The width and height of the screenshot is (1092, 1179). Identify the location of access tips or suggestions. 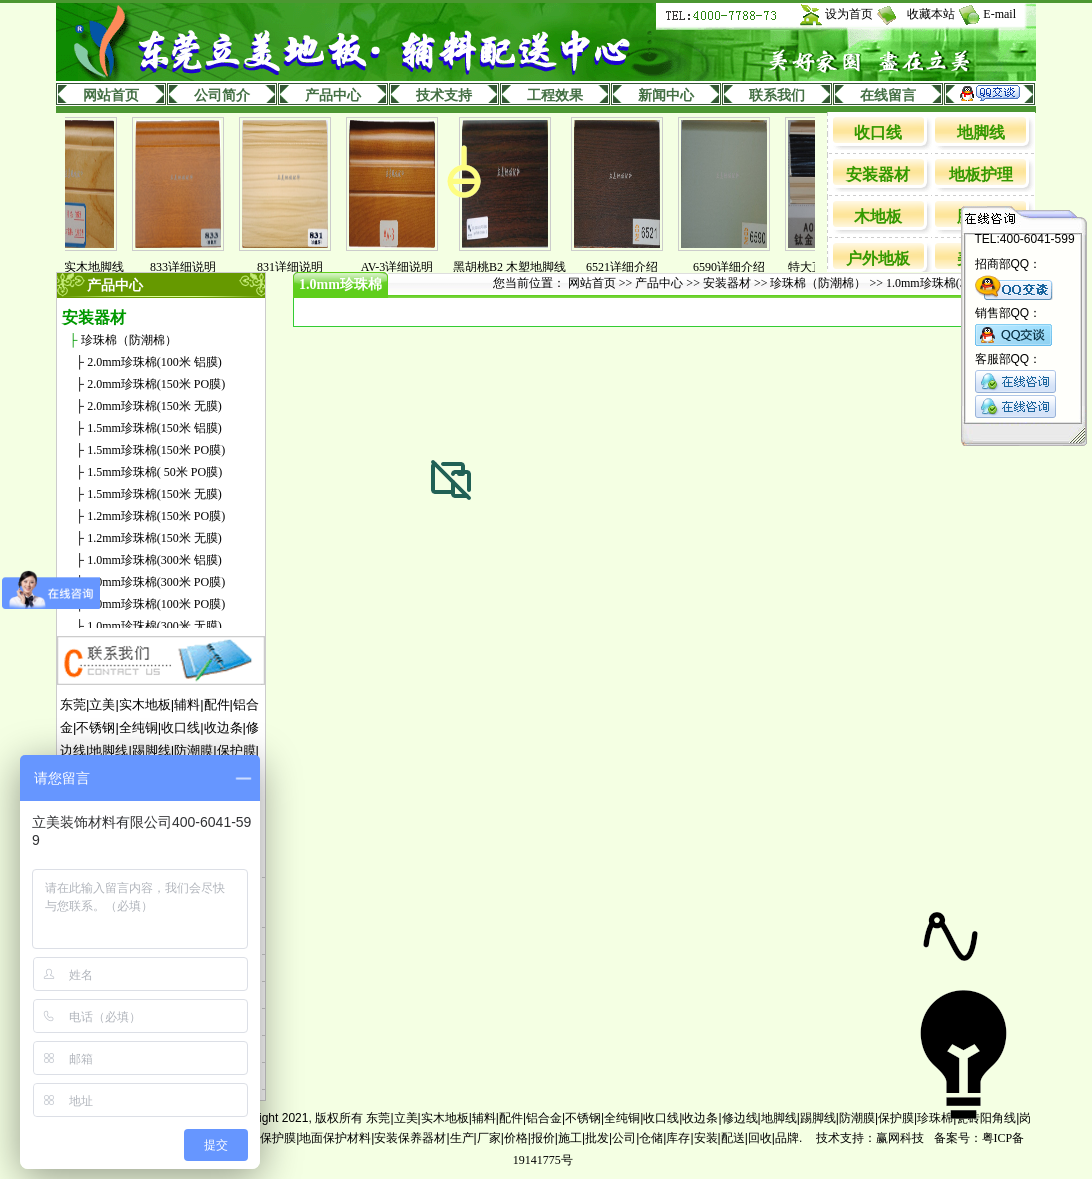
(963, 1054).